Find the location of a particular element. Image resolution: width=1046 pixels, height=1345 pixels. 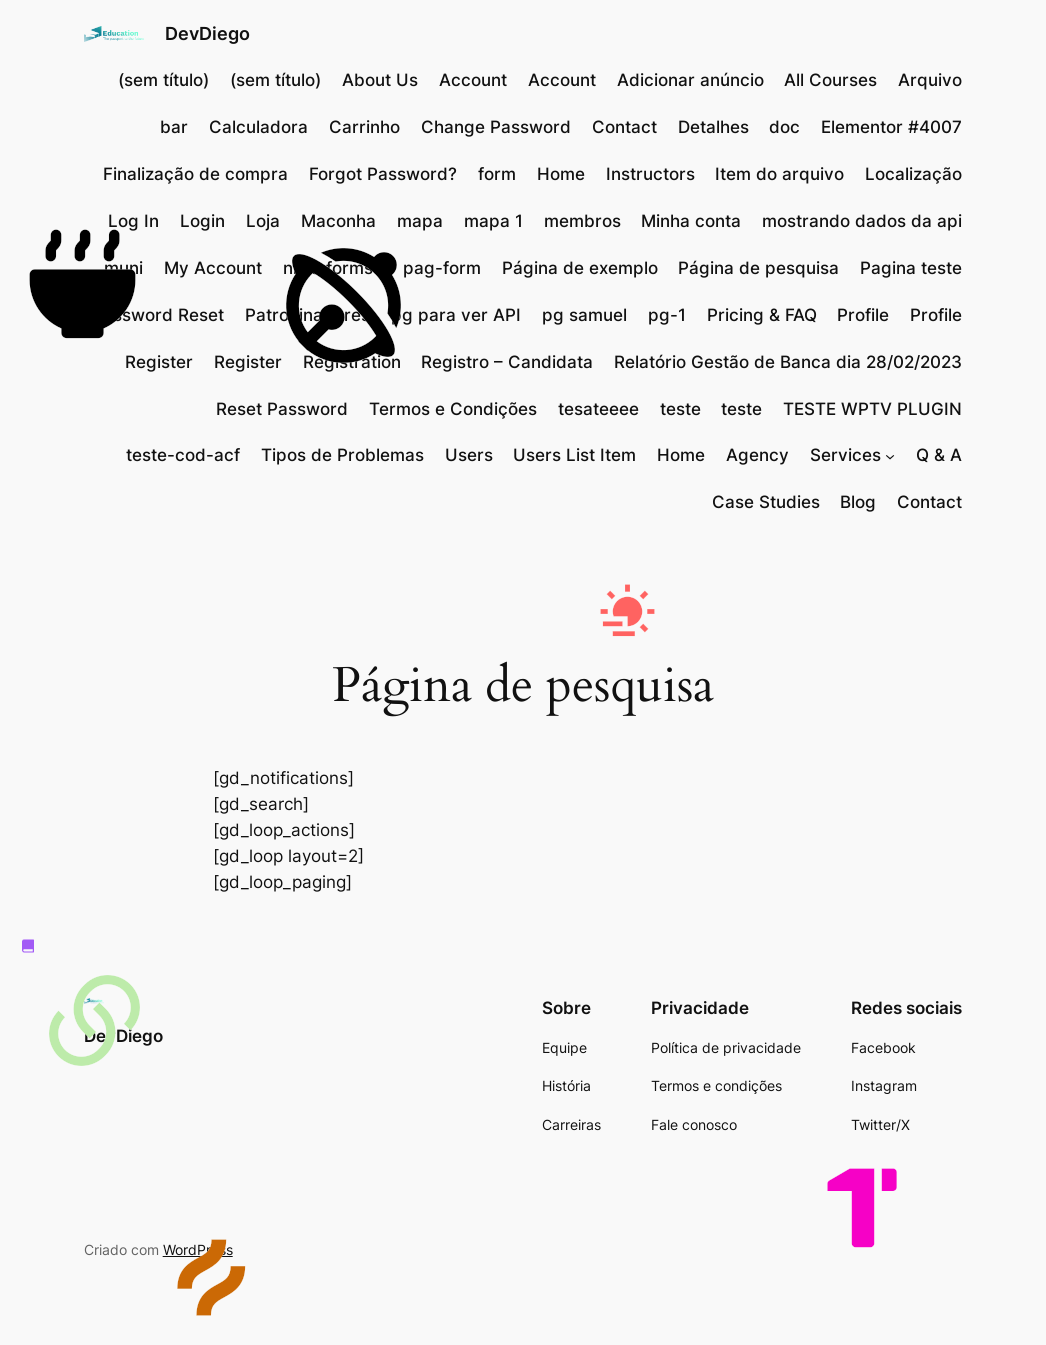

hotjar analytics and feedback tool logo is located at coordinates (210, 1277).